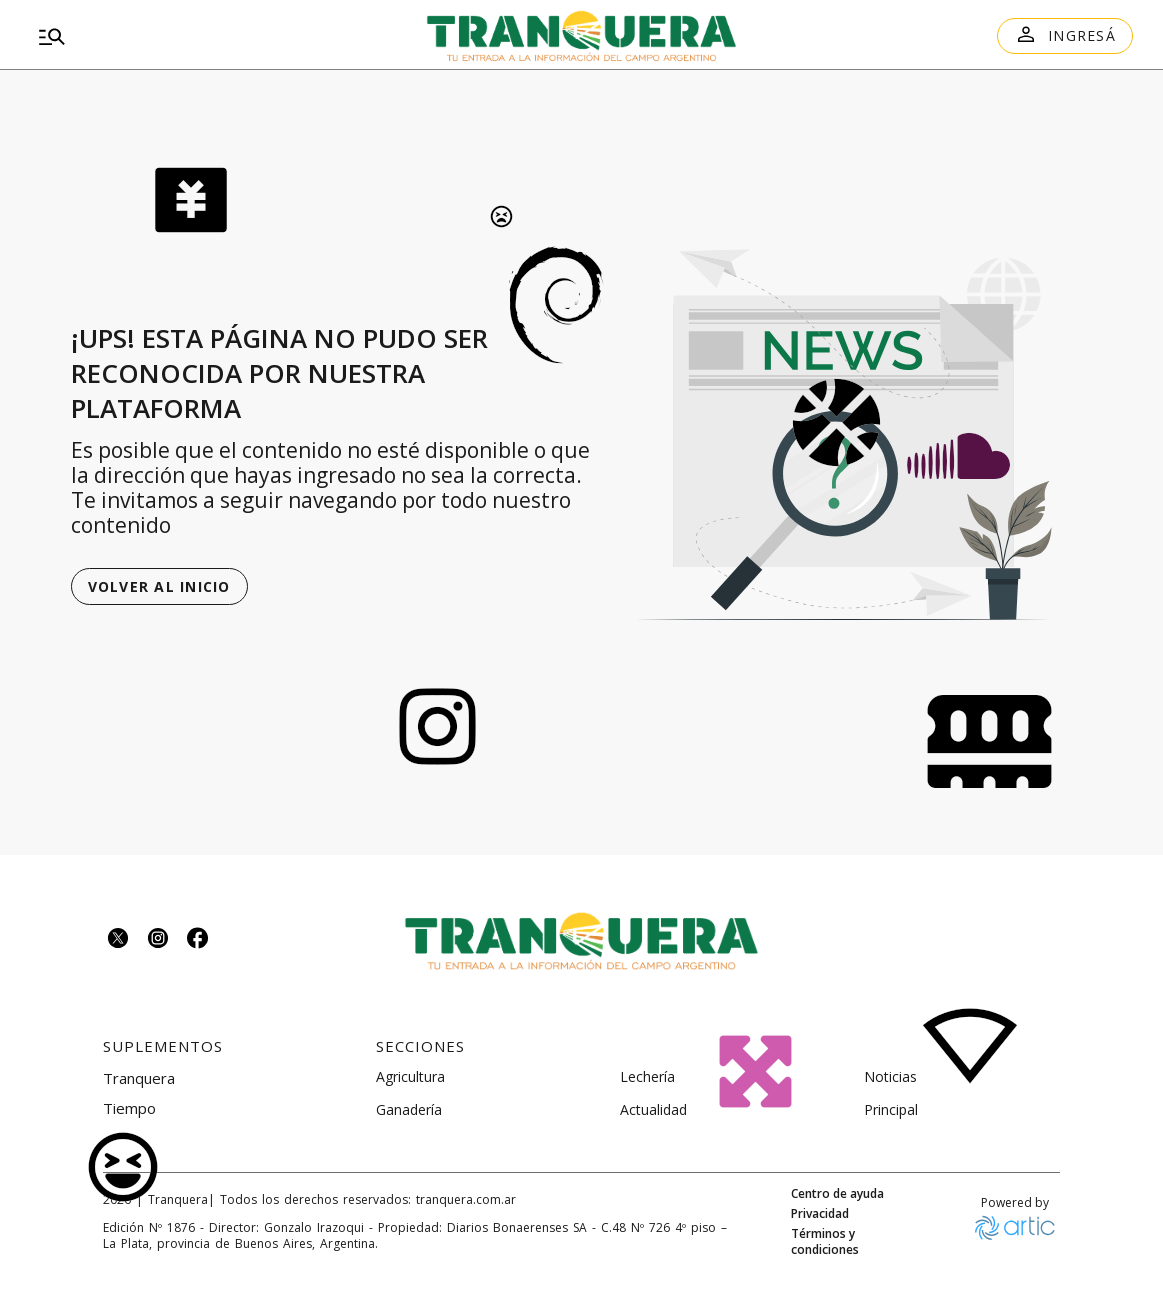 The height and width of the screenshot is (1303, 1163). I want to click on expand to fullscreen mode, so click(755, 1071).